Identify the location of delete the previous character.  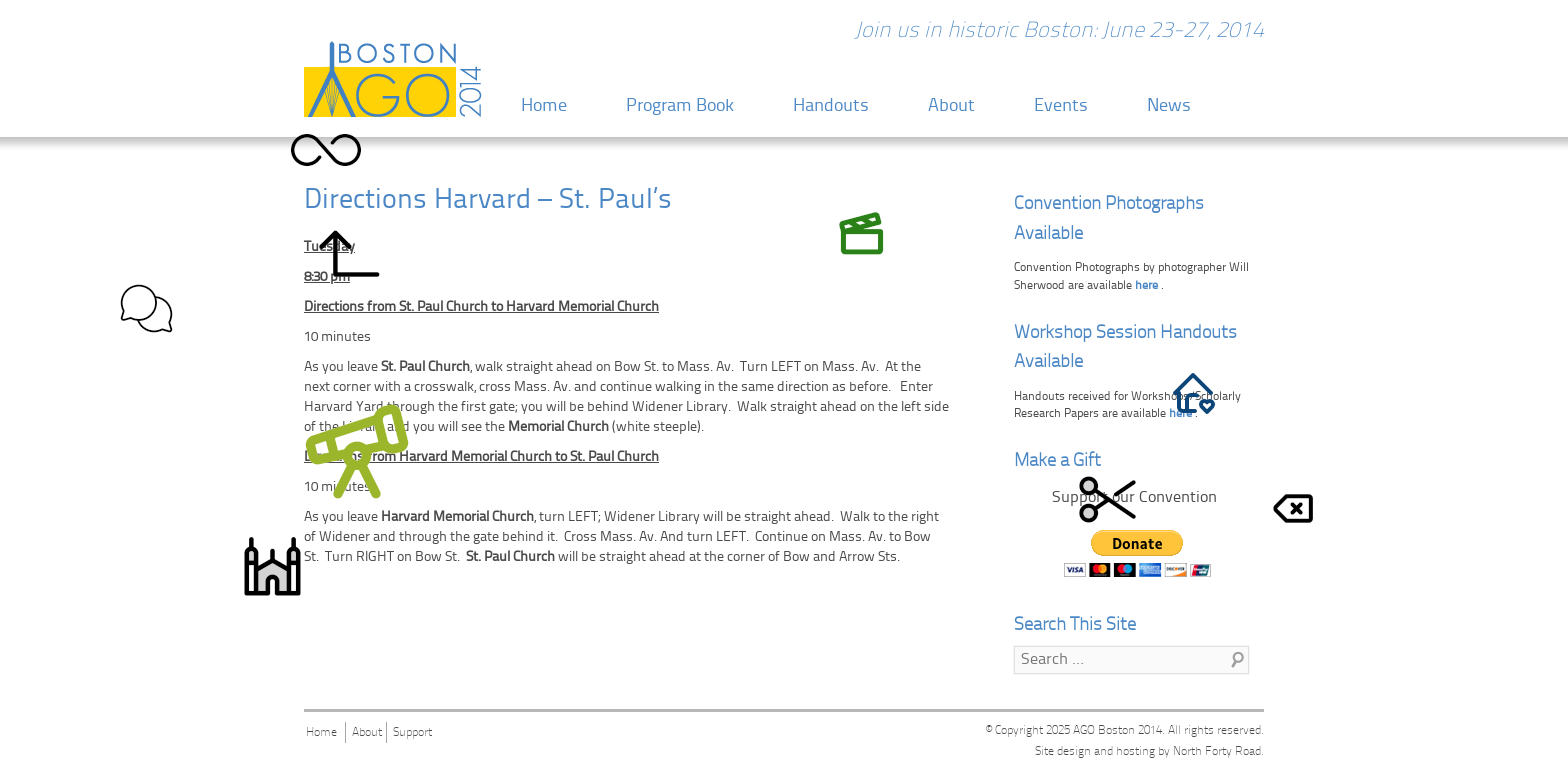
(1292, 508).